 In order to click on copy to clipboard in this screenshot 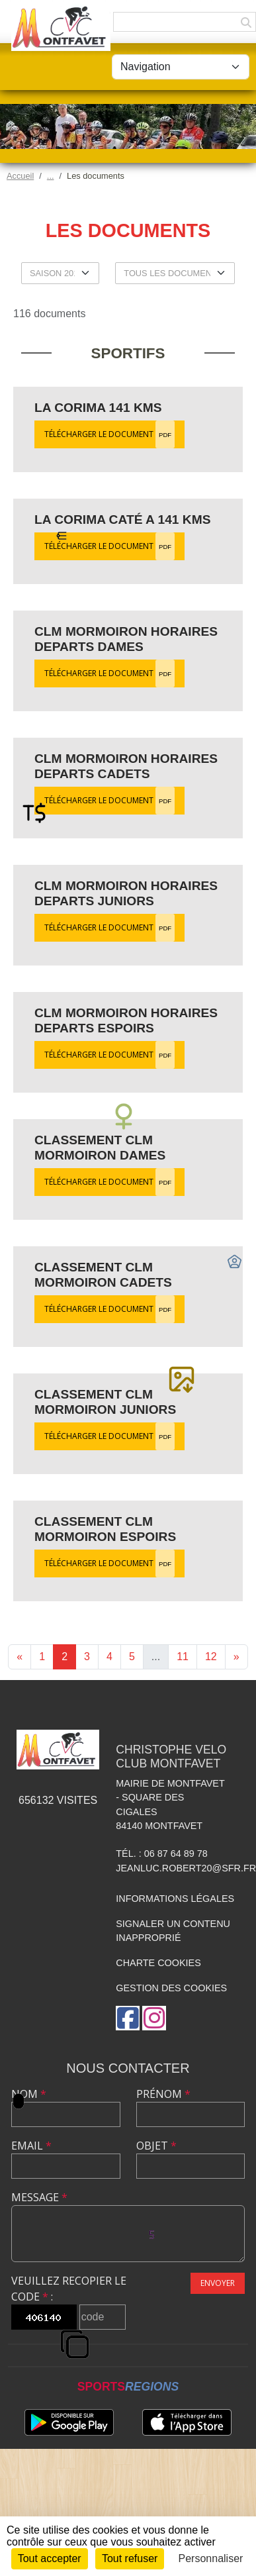, I will do `click(75, 2344)`.